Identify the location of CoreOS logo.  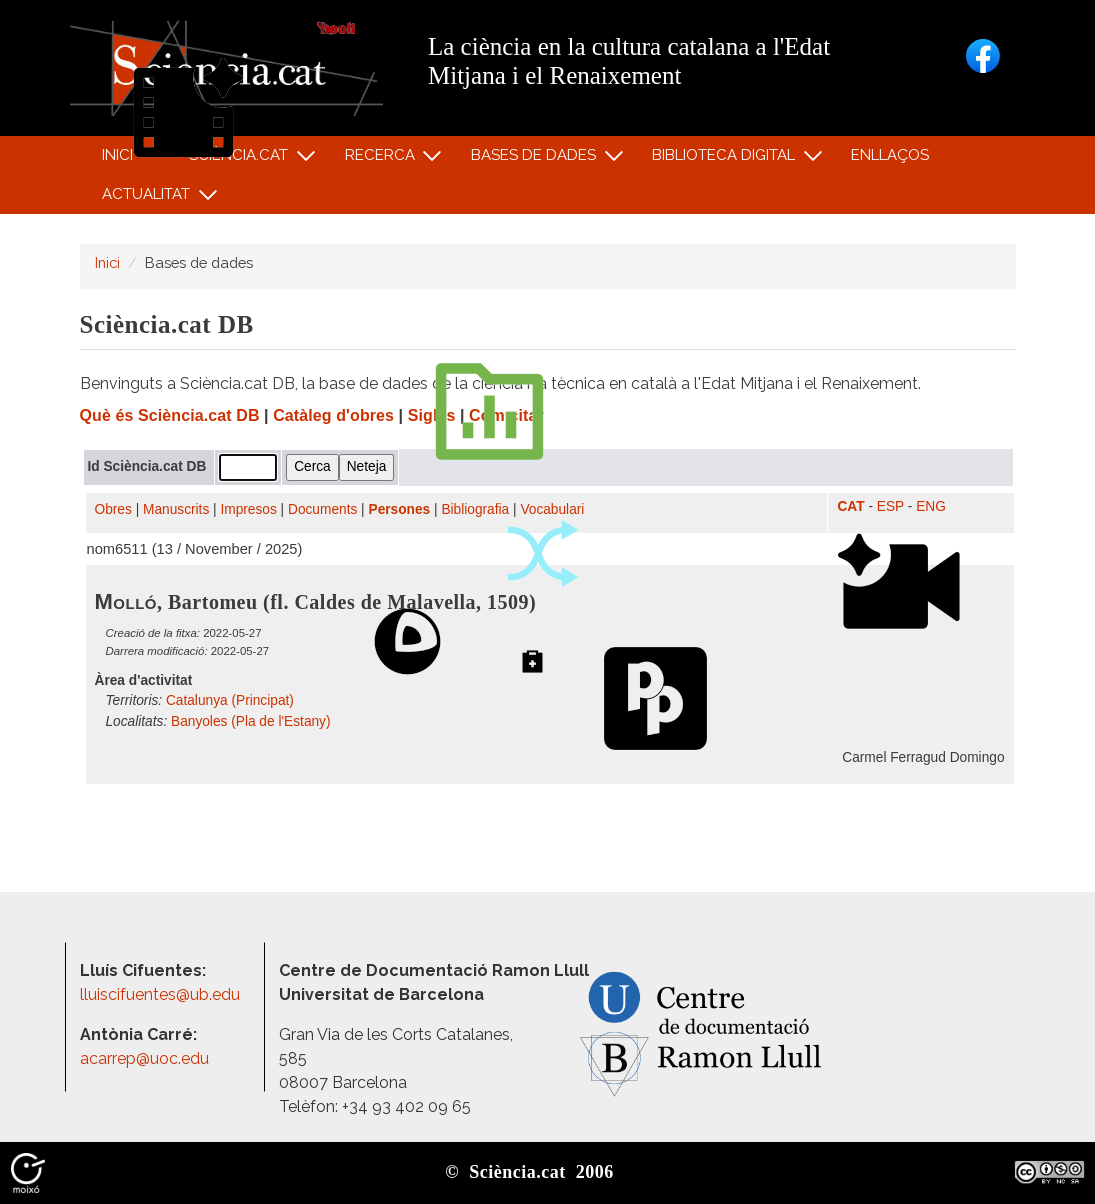
(407, 641).